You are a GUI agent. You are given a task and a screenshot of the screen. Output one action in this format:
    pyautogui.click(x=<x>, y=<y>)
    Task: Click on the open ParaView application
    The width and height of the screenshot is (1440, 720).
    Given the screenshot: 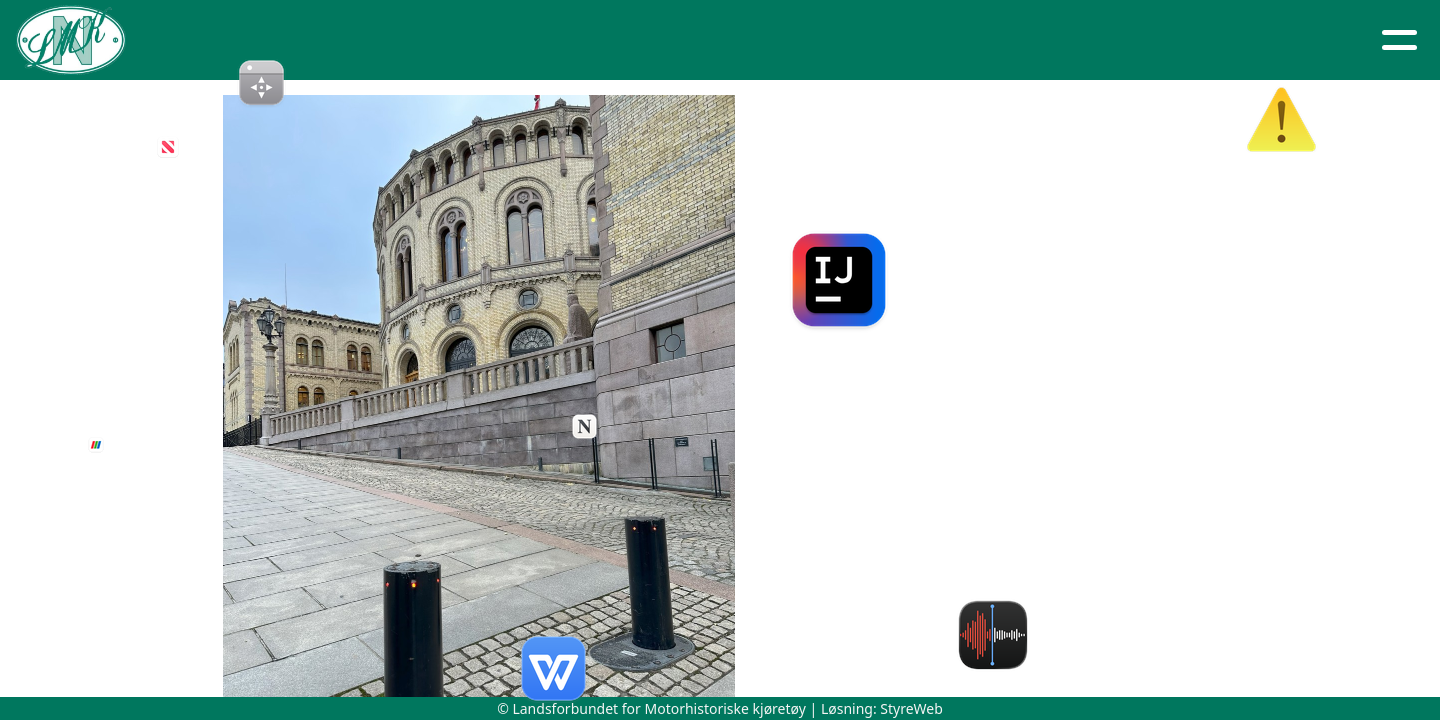 What is the action you would take?
    pyautogui.click(x=96, y=445)
    